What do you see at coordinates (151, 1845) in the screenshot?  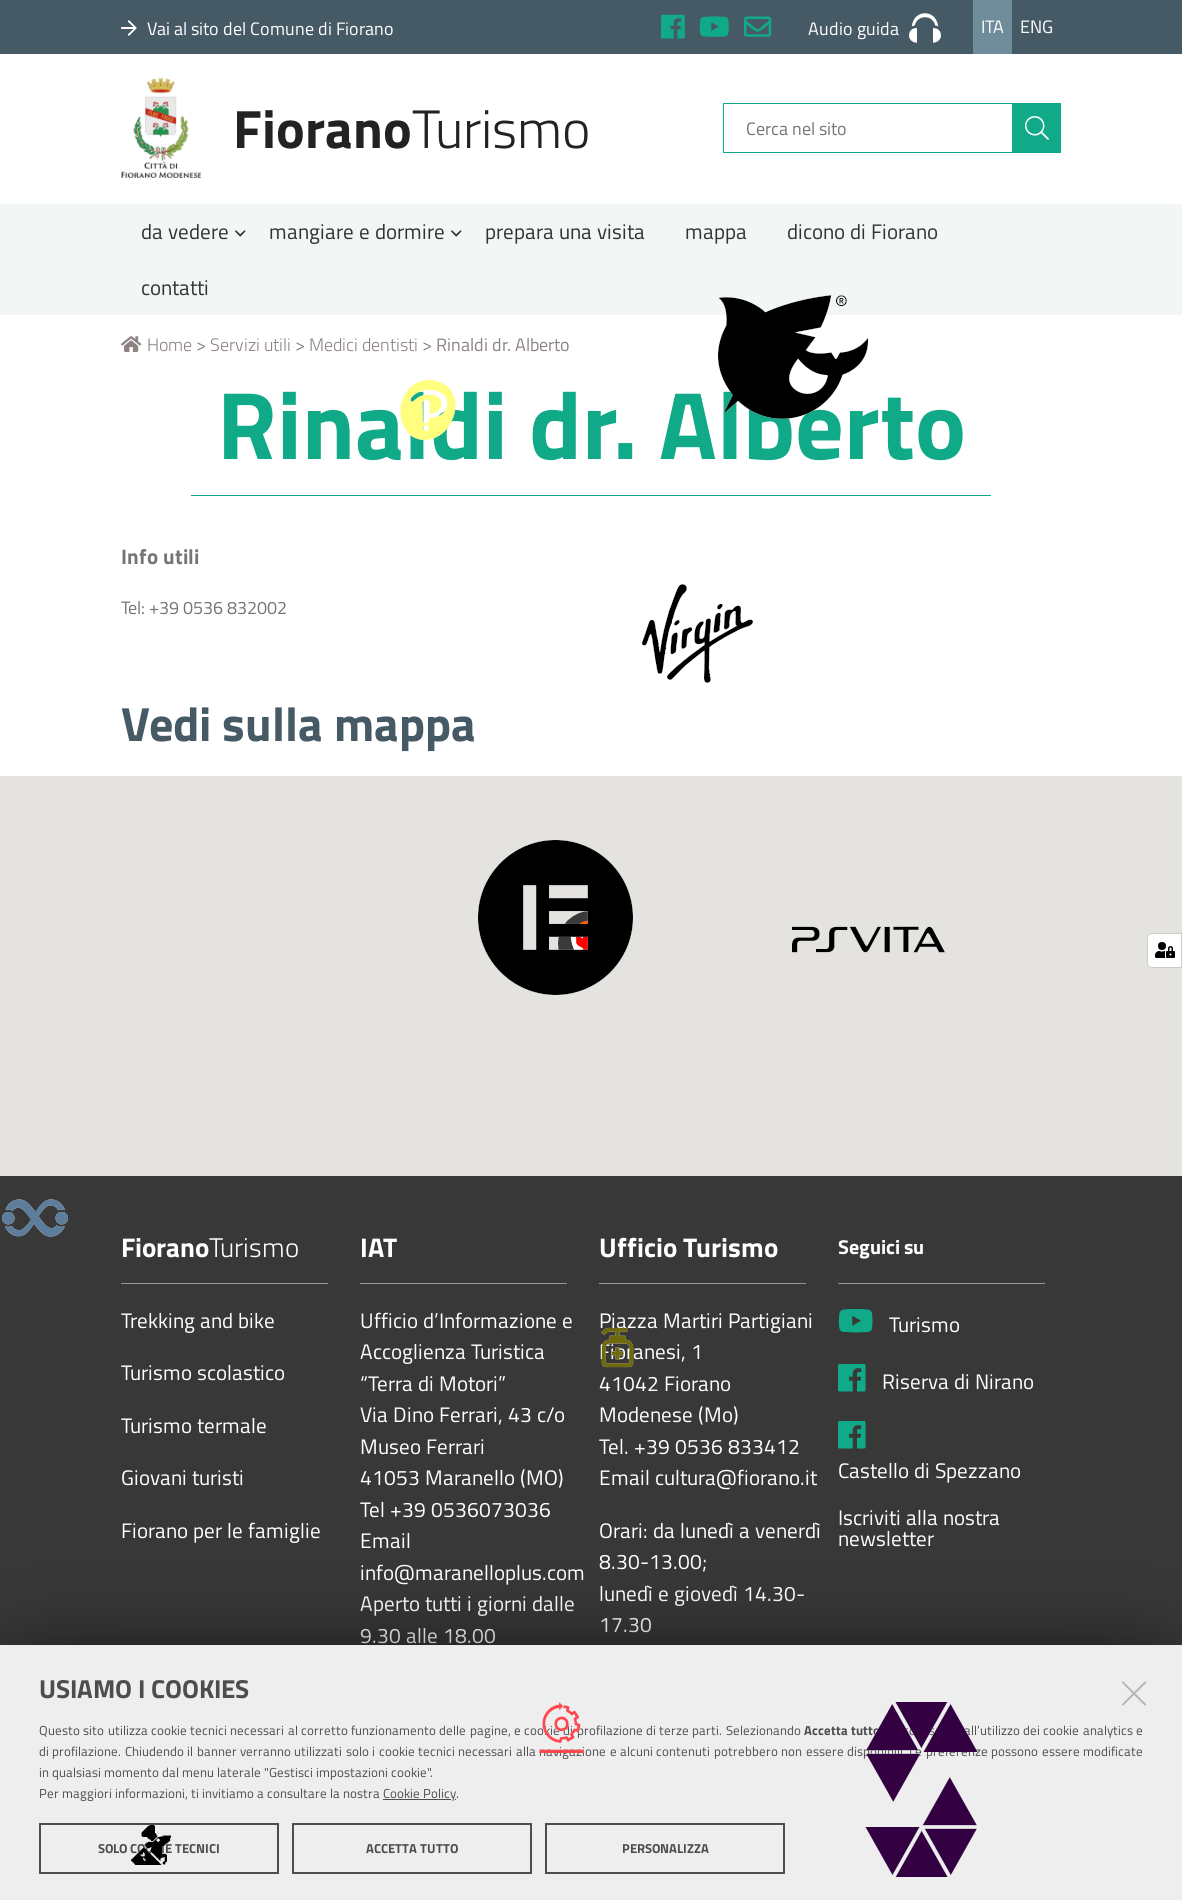 I see `ratatui terminal UI library logo` at bounding box center [151, 1845].